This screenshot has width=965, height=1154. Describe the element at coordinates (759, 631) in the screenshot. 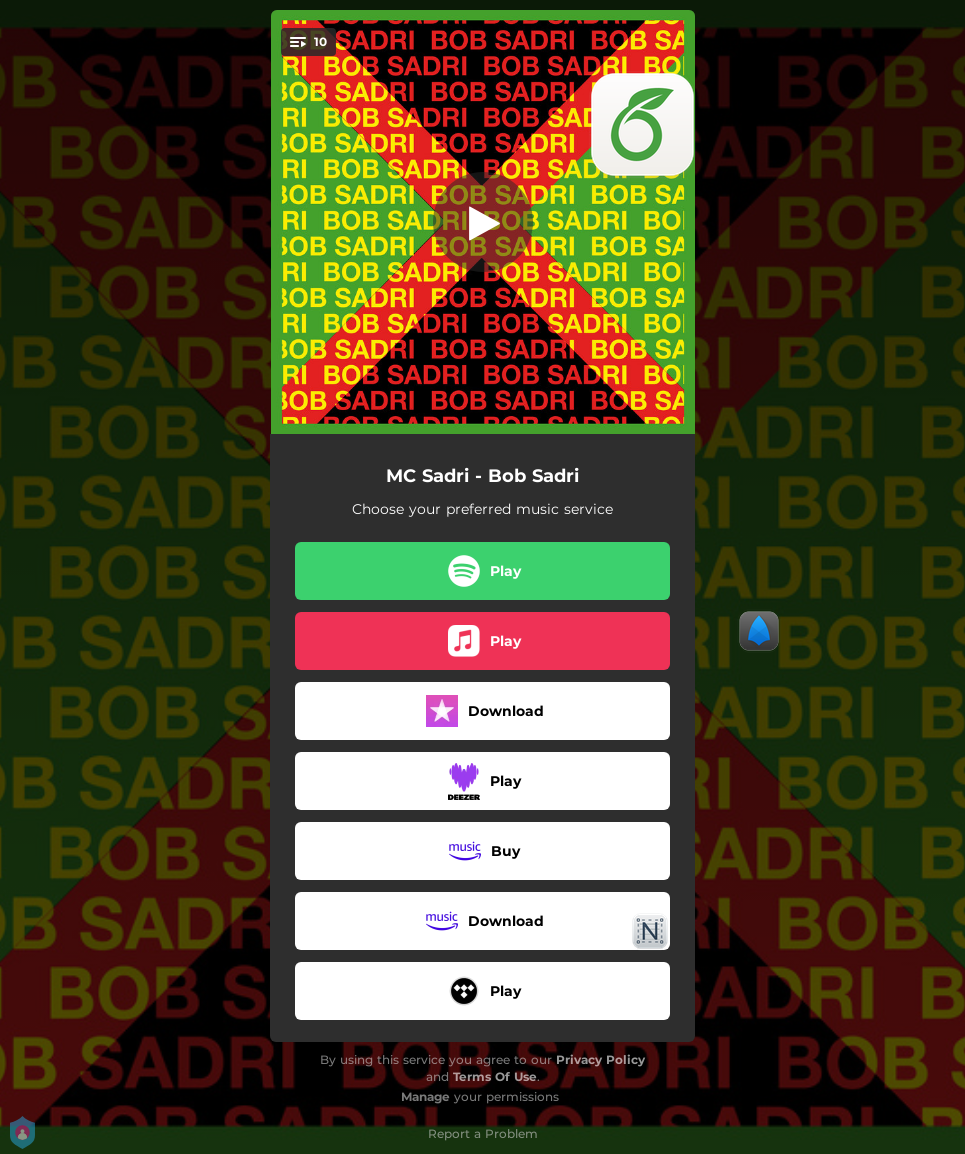

I see `open synfig animation studio` at that location.